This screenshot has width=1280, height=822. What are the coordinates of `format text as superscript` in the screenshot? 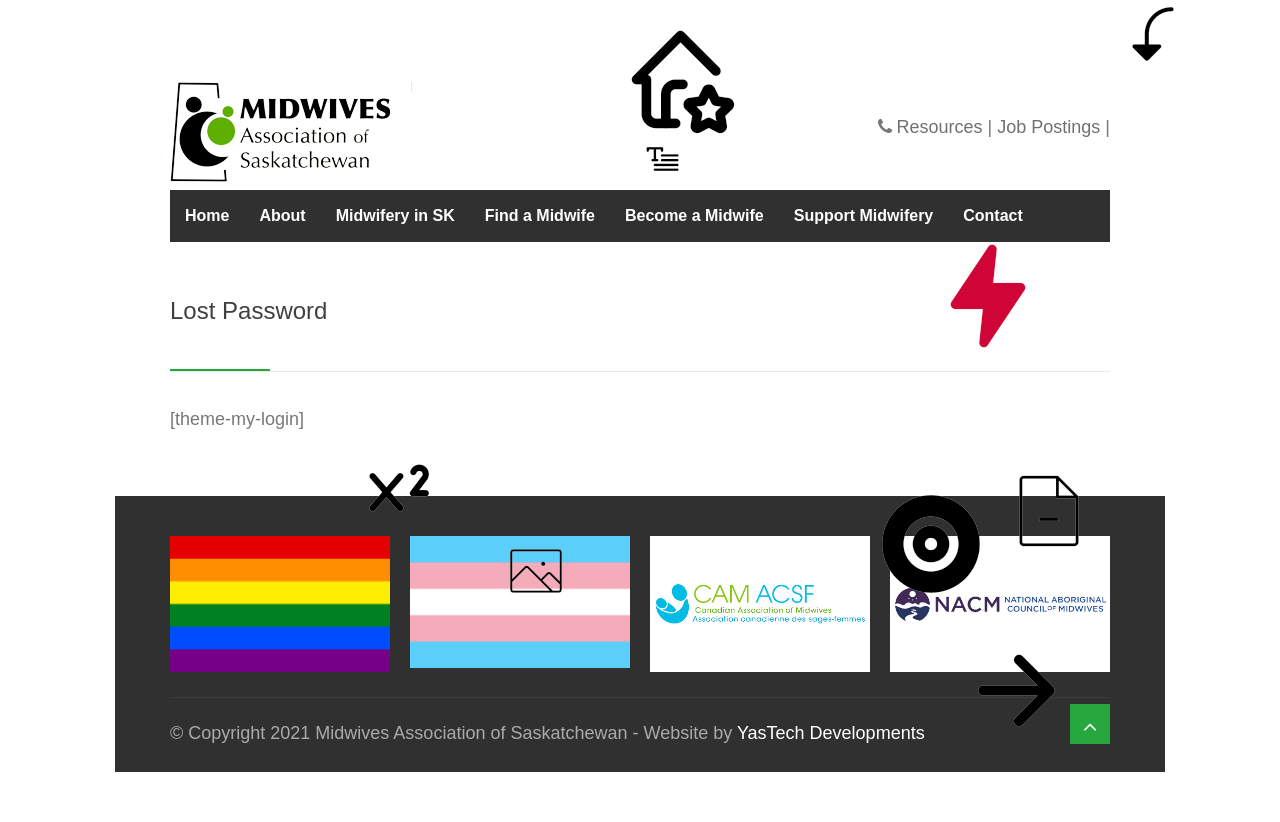 It's located at (396, 489).